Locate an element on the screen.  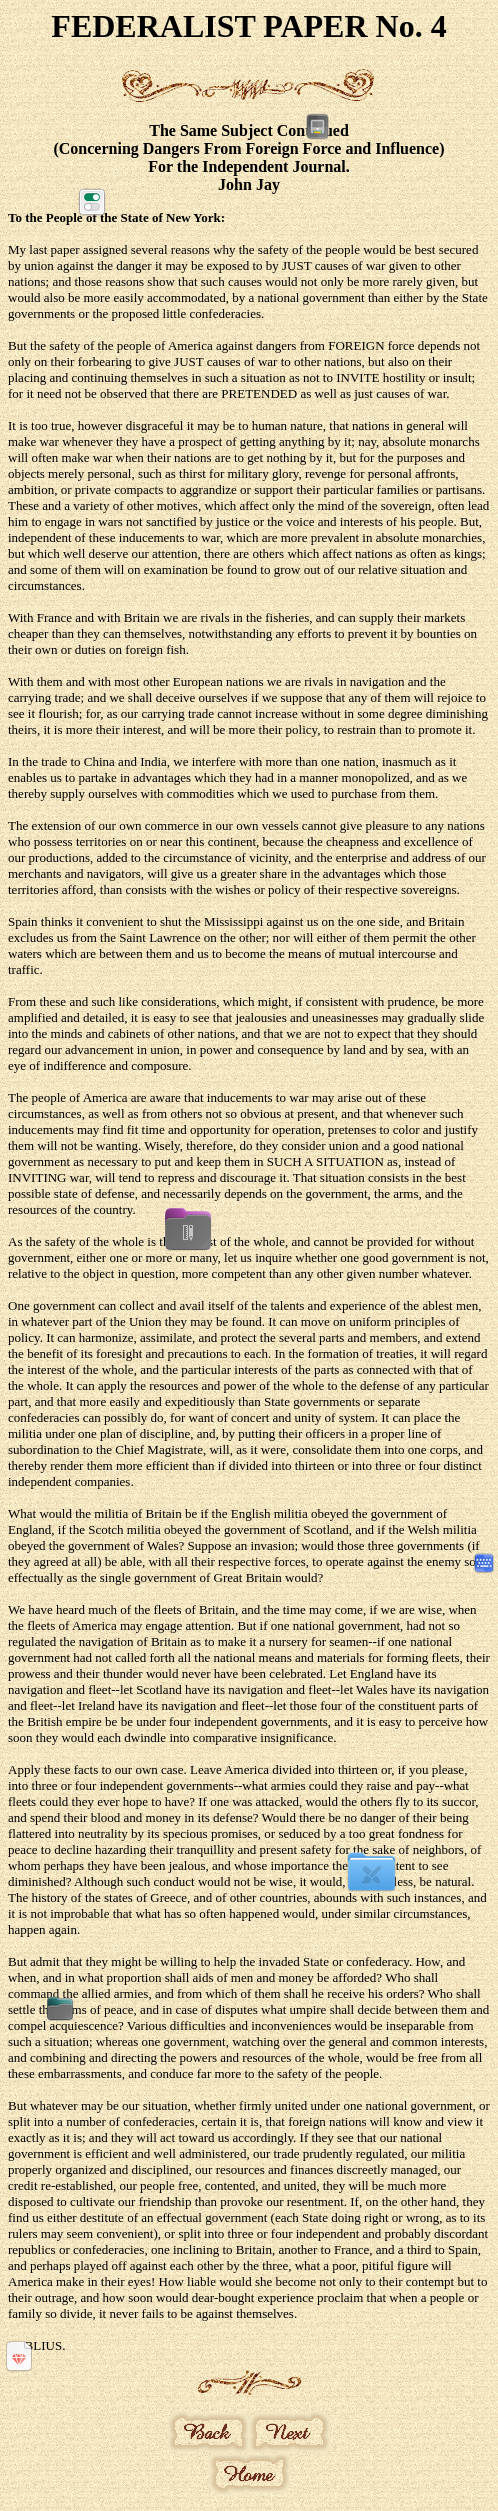
access keyboard and input method settings is located at coordinates (484, 1563).